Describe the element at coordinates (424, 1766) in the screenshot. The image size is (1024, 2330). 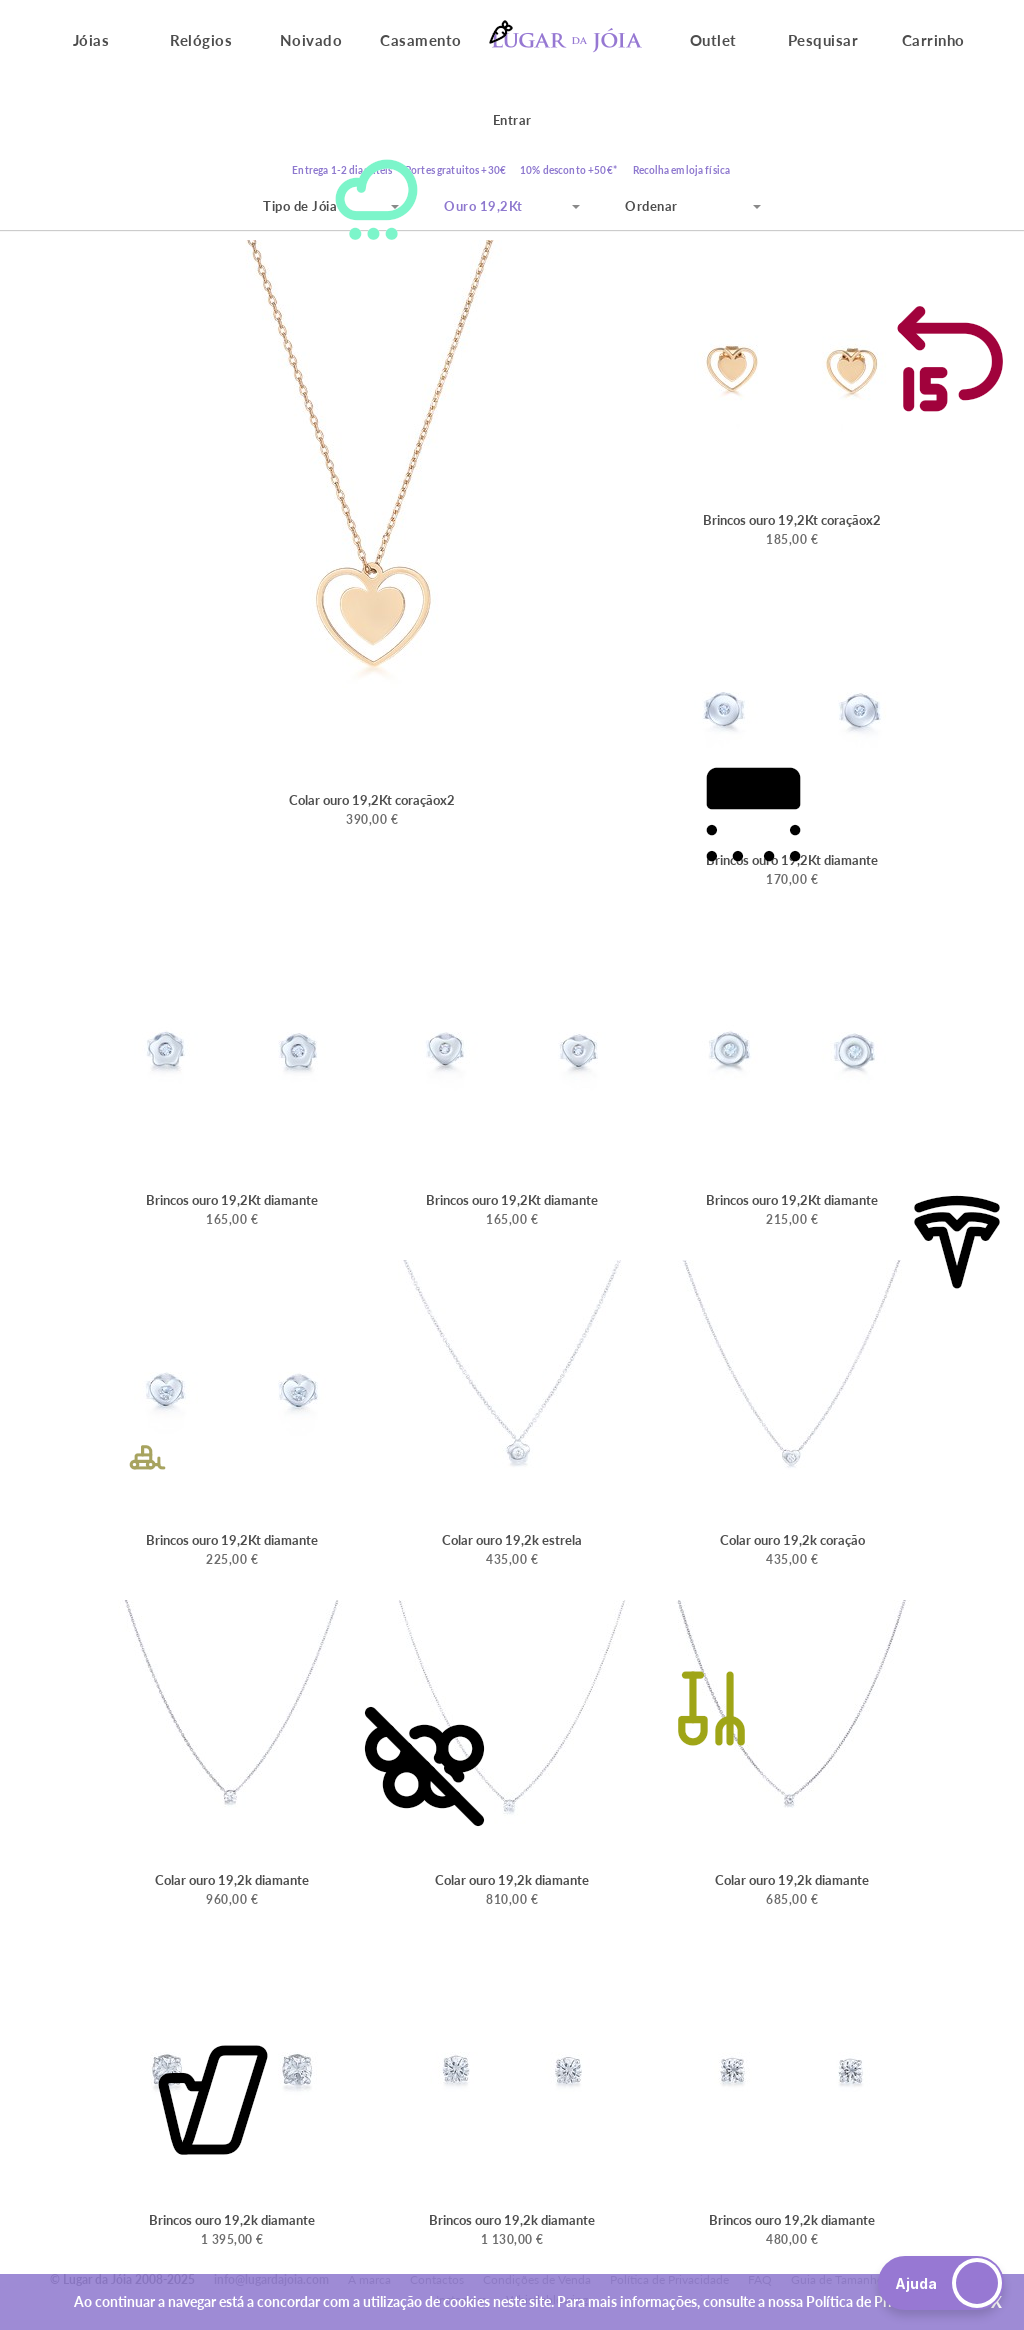
I see `olympics feature disabled` at that location.